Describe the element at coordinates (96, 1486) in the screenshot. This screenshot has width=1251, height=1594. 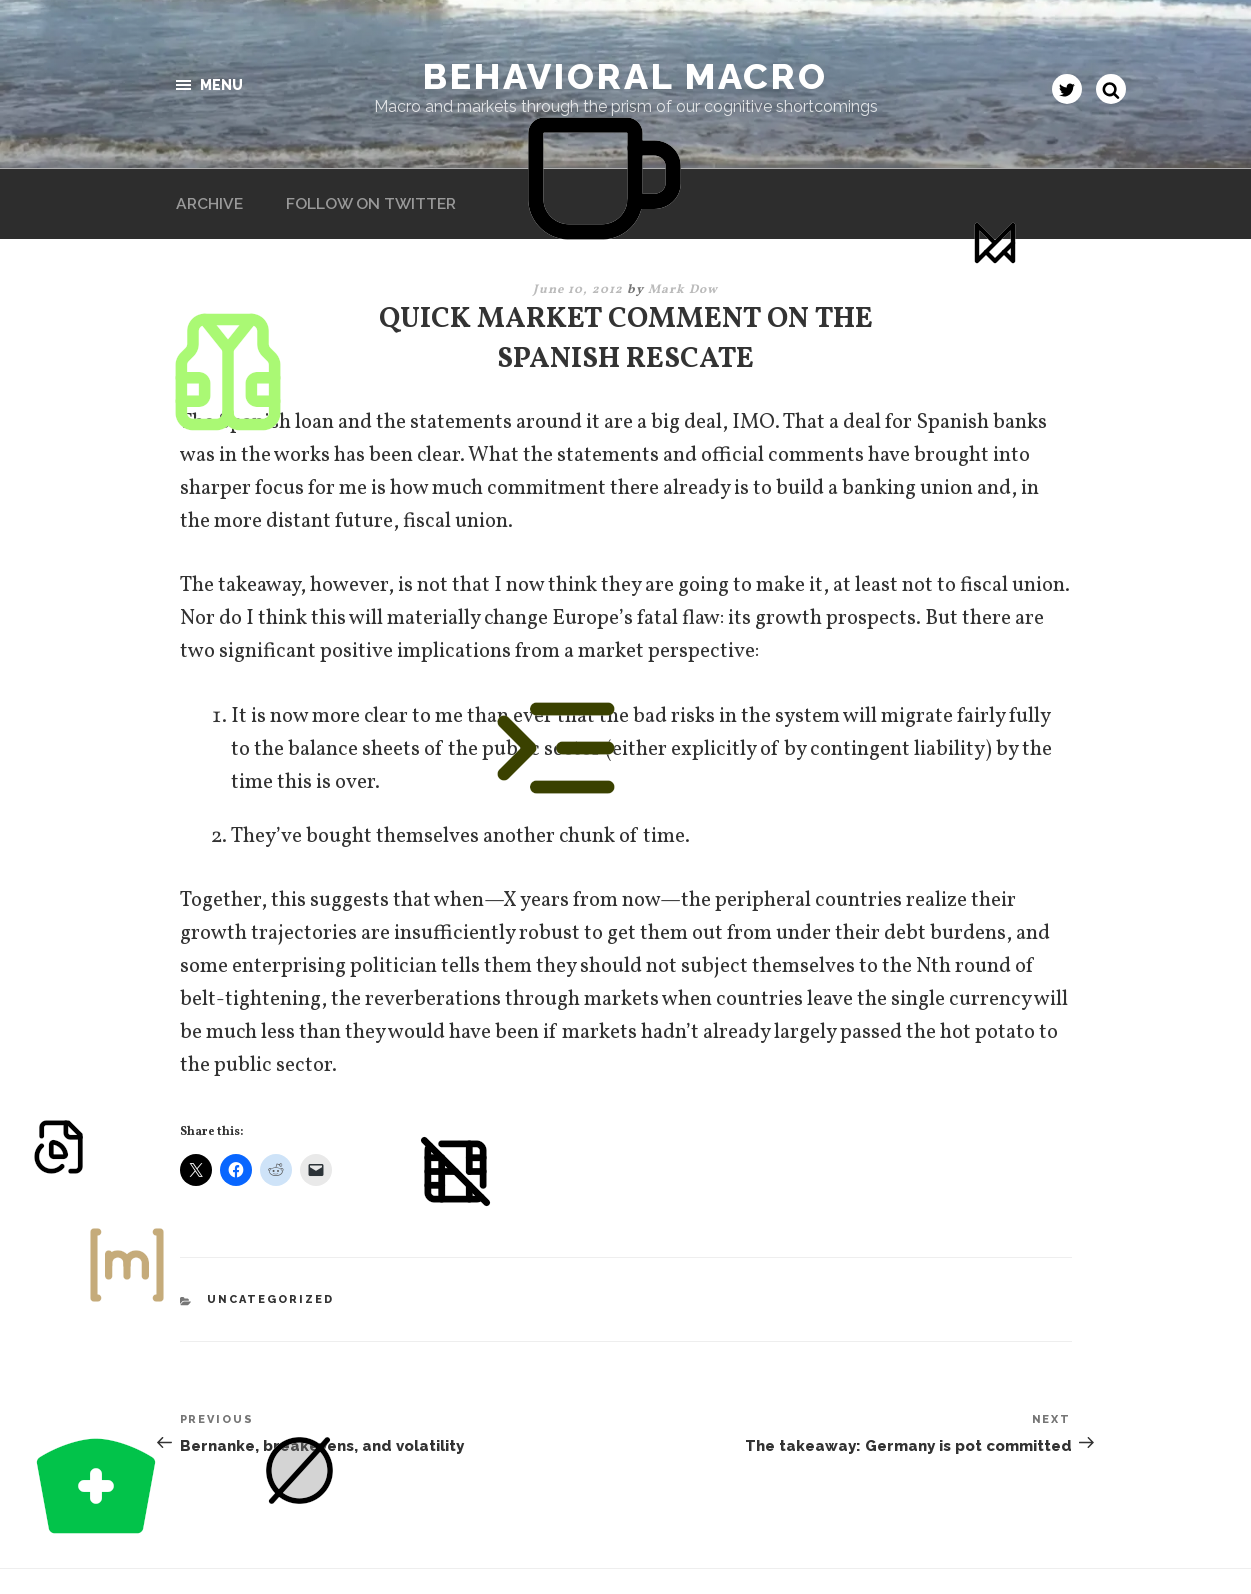
I see `access nursing or healthcare services` at that location.